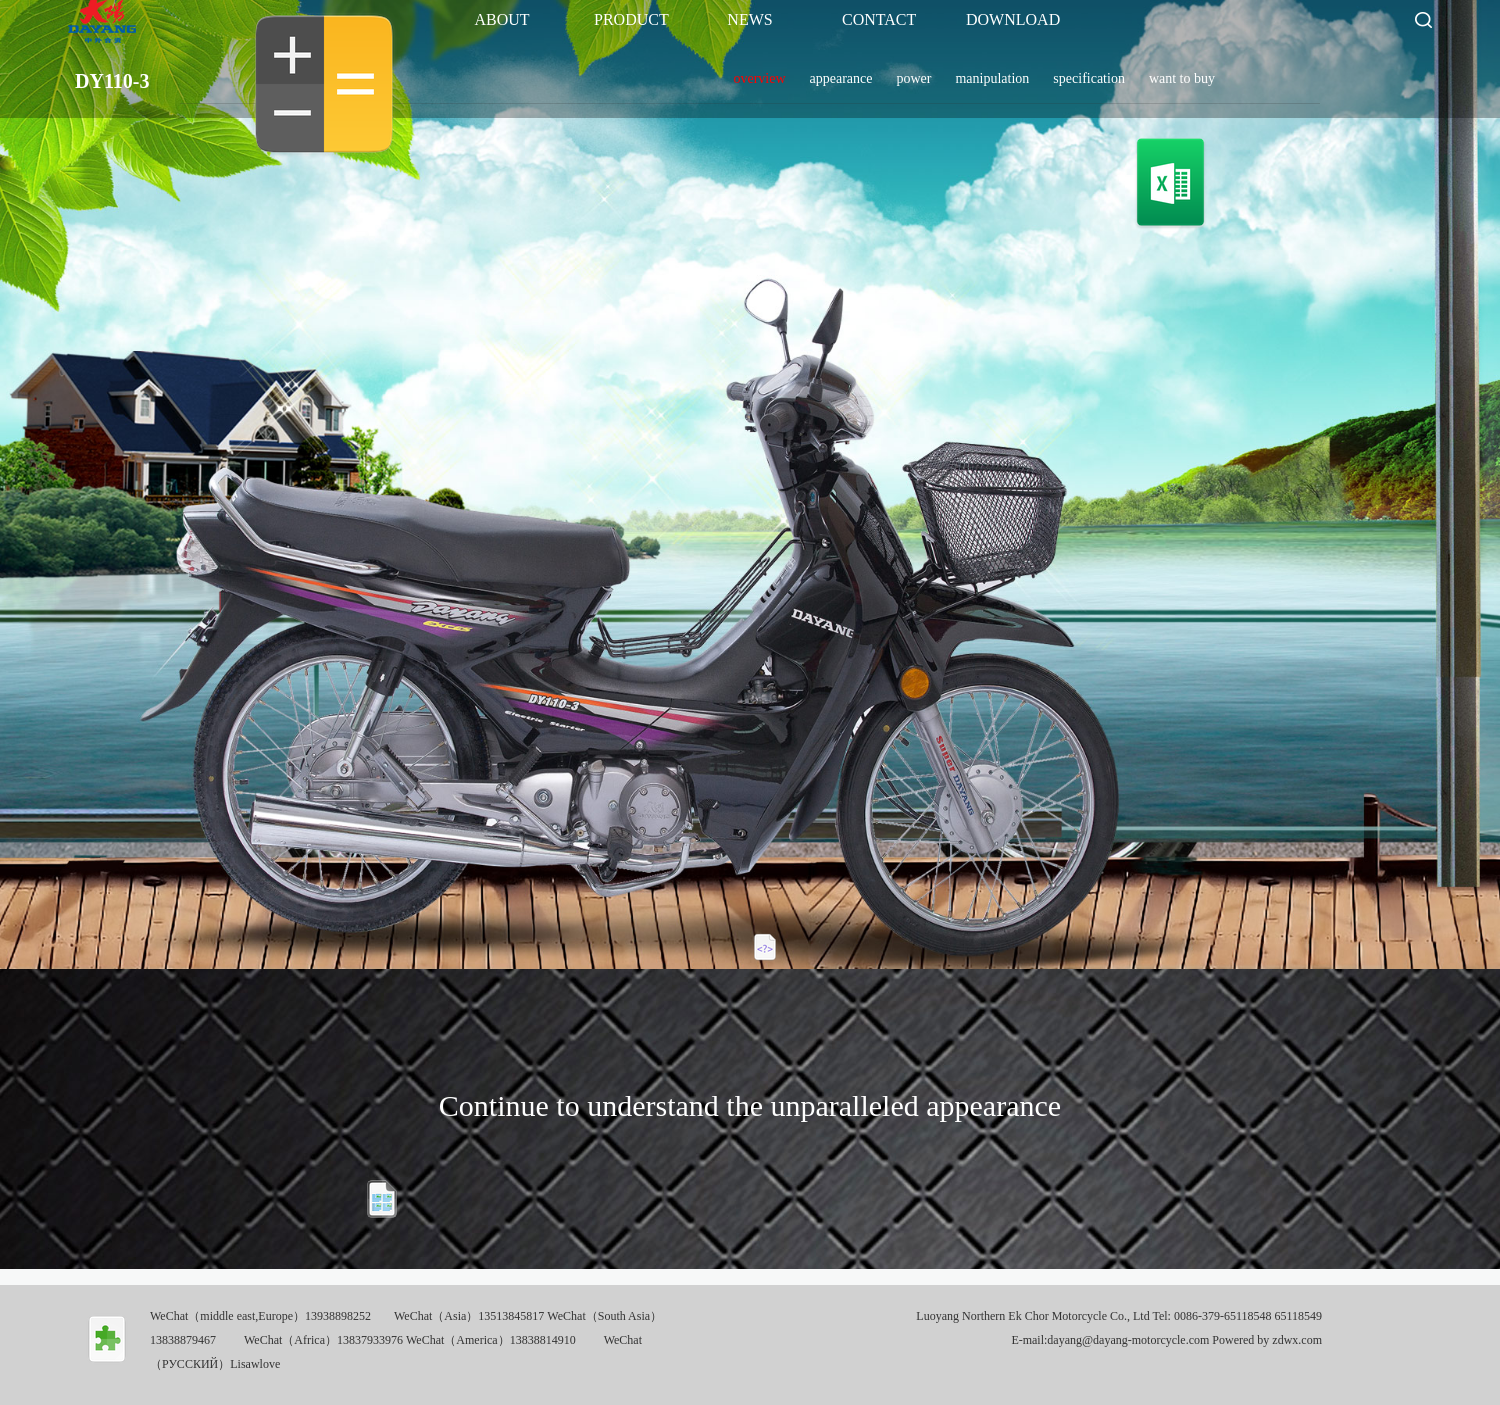 This screenshot has height=1405, width=1500. Describe the element at coordinates (765, 947) in the screenshot. I see `indicates a PHP source code file` at that location.